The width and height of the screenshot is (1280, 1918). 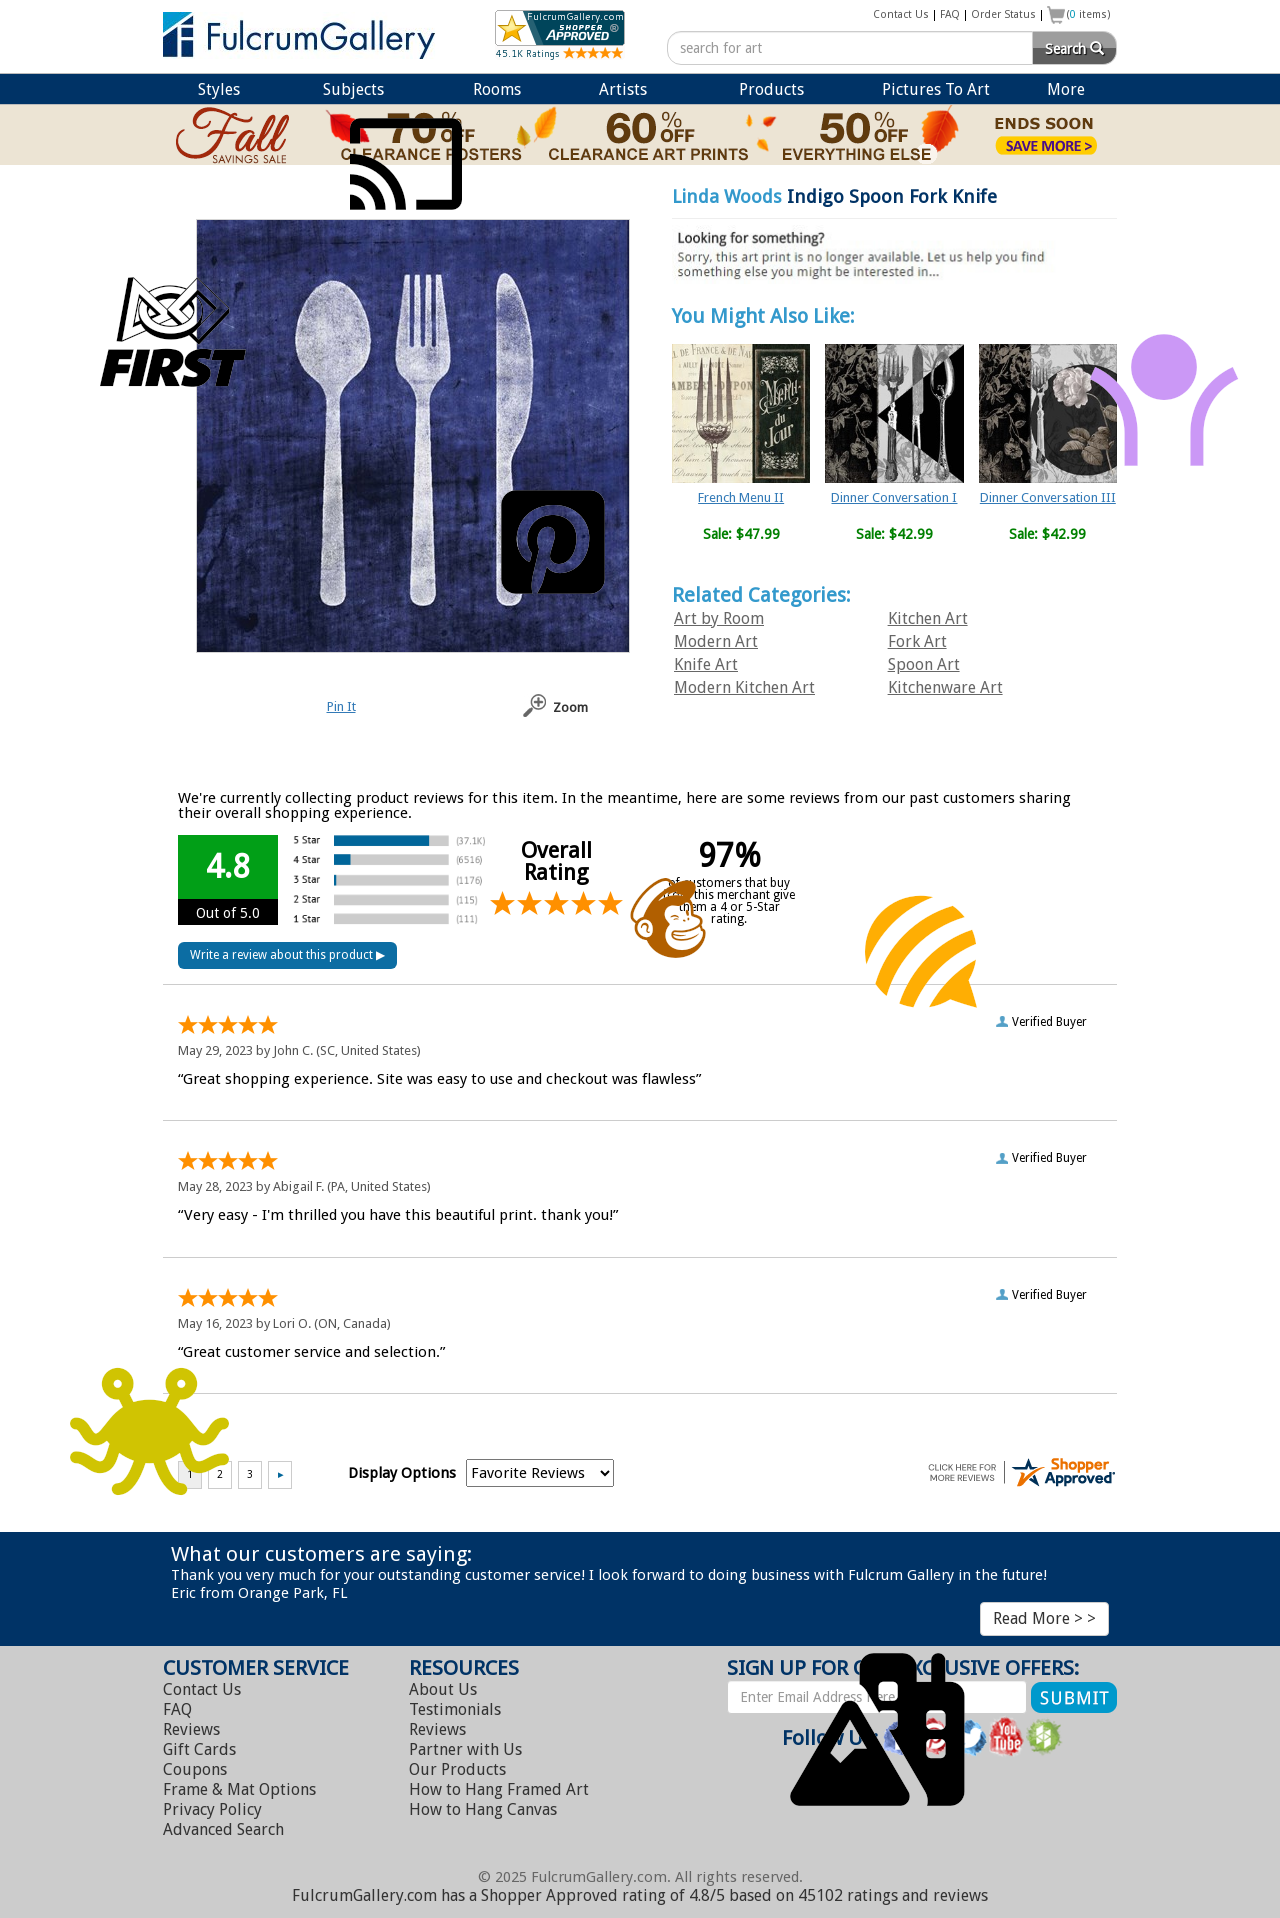 I want to click on indicates a welcoming or friendly user state, so click(x=1164, y=400).